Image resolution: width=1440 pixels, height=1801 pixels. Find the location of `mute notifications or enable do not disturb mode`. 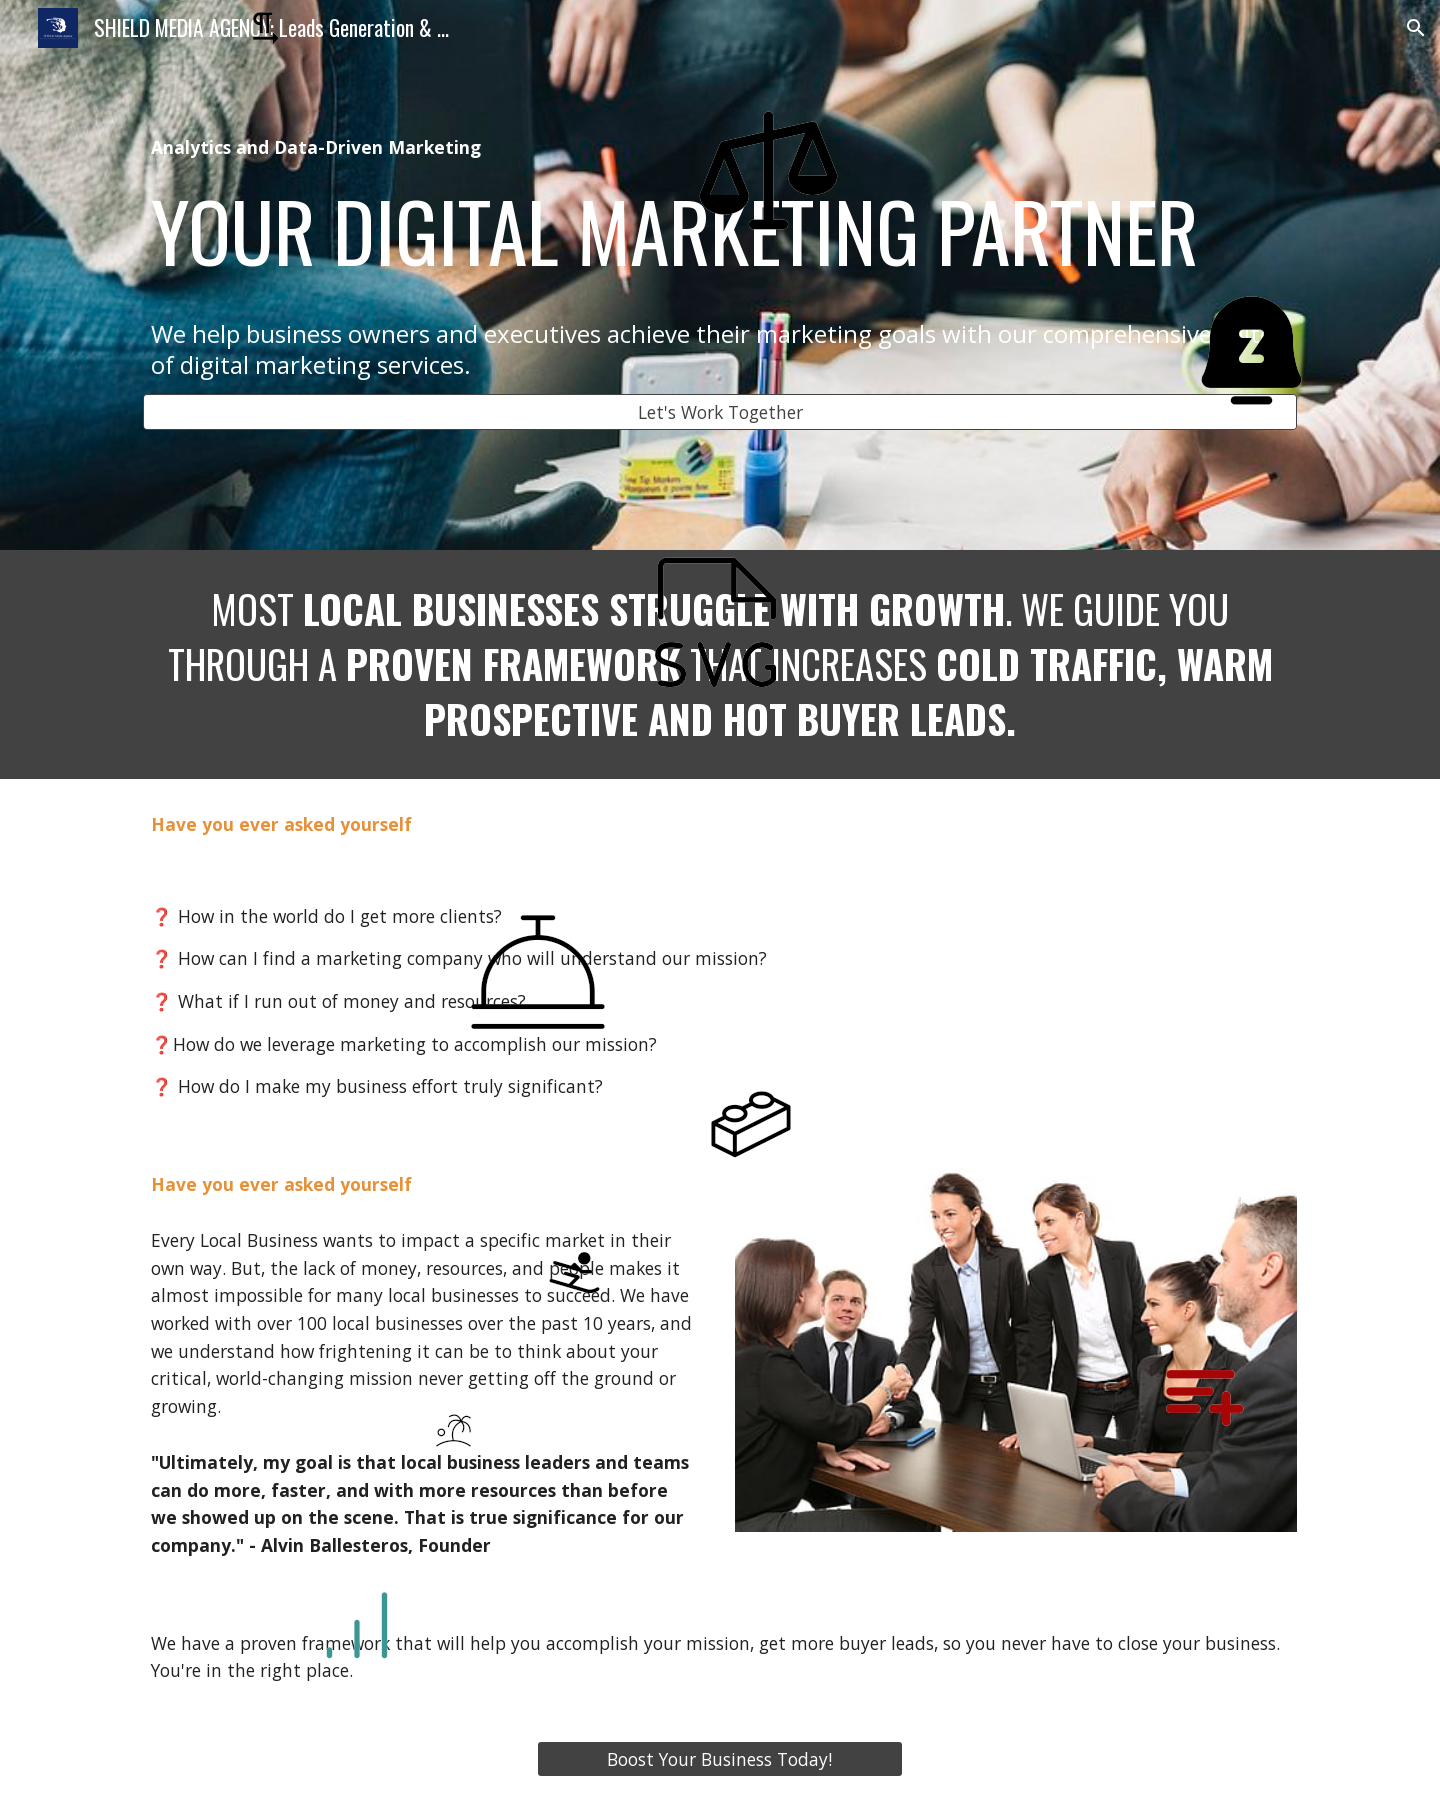

mute notifications or enable do not disturb mode is located at coordinates (1251, 350).